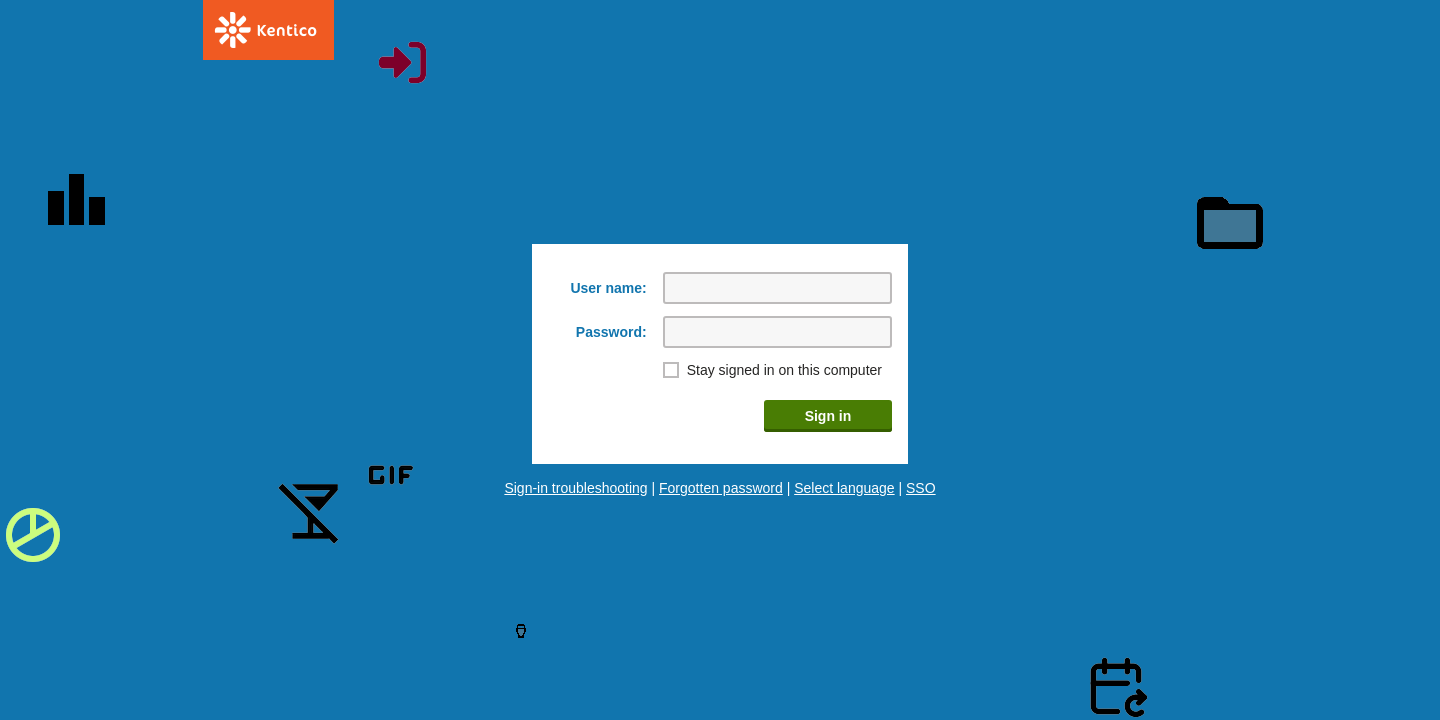 Image resolution: width=1440 pixels, height=720 pixels. What do you see at coordinates (310, 511) in the screenshot?
I see `indicates alcohol-free zone or no drinks allowed` at bounding box center [310, 511].